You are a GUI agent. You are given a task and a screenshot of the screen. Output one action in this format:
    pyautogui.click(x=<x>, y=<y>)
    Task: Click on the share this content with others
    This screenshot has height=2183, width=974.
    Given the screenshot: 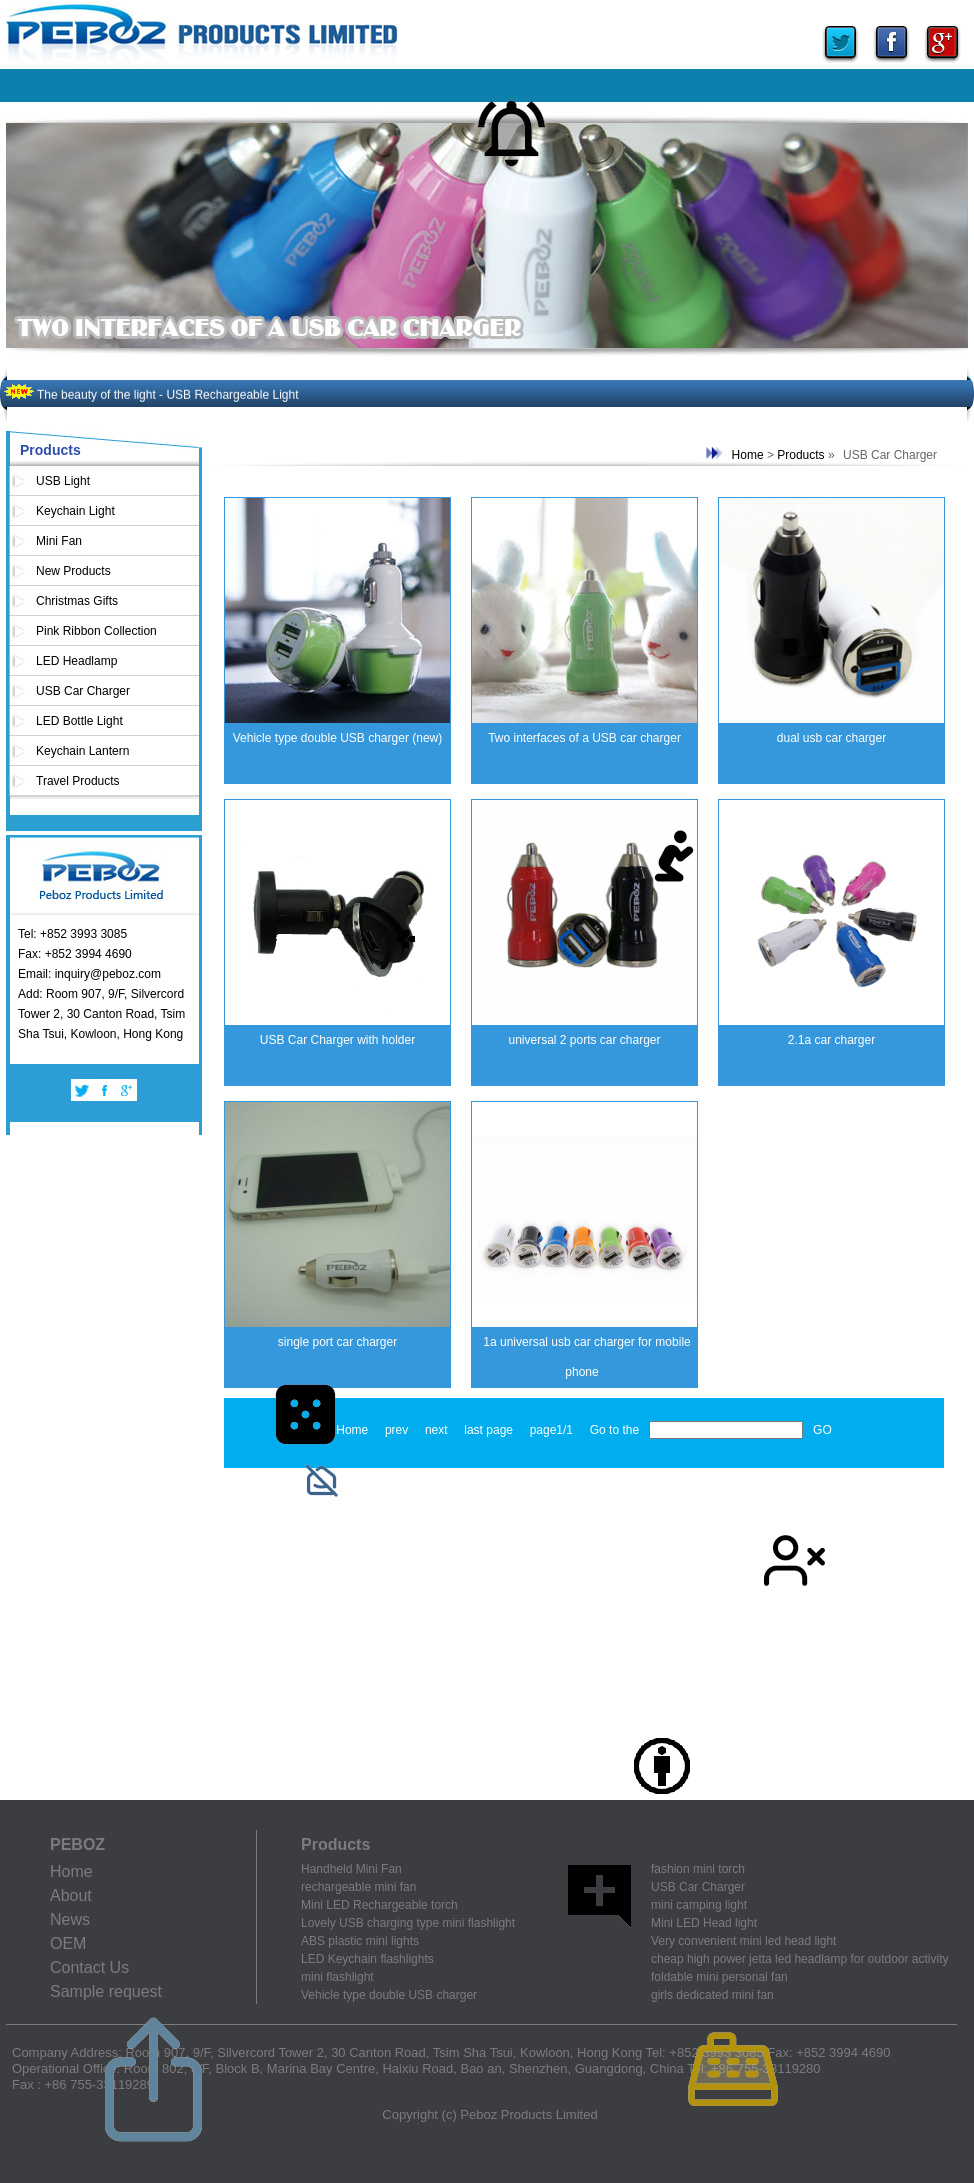 What is the action you would take?
    pyautogui.click(x=153, y=2079)
    